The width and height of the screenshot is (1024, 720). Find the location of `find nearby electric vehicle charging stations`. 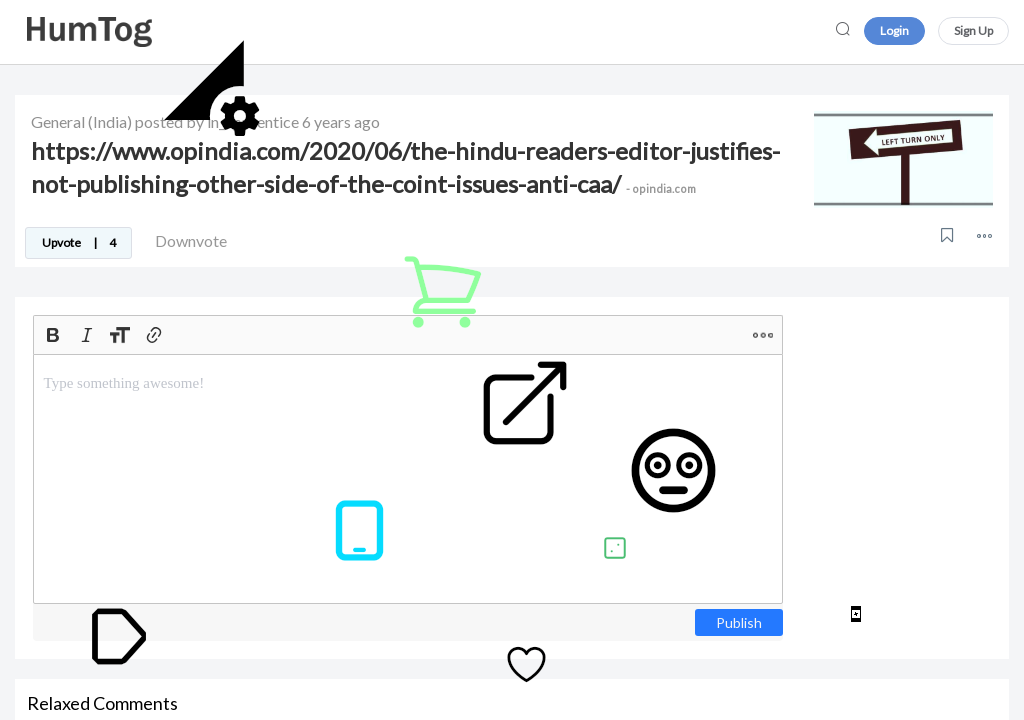

find nearby electric vehicle charging stations is located at coordinates (856, 614).